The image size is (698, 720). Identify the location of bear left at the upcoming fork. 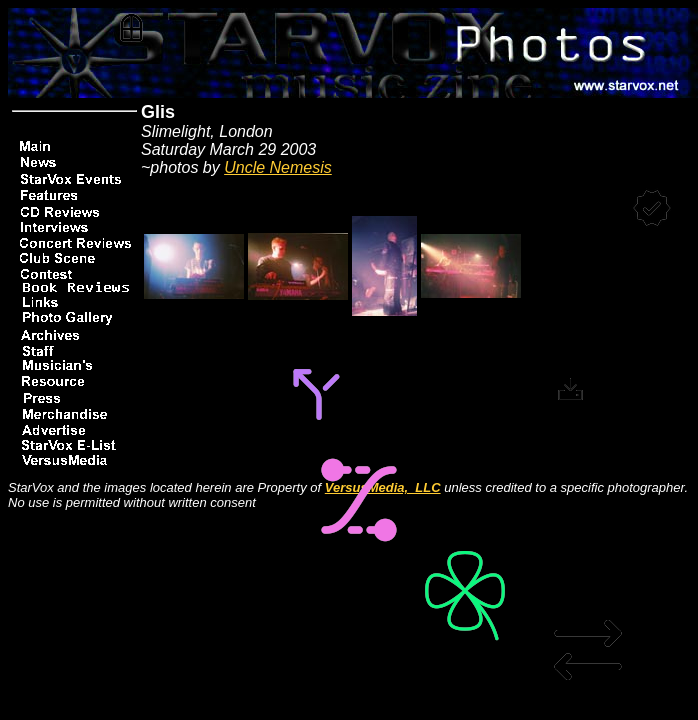
(316, 394).